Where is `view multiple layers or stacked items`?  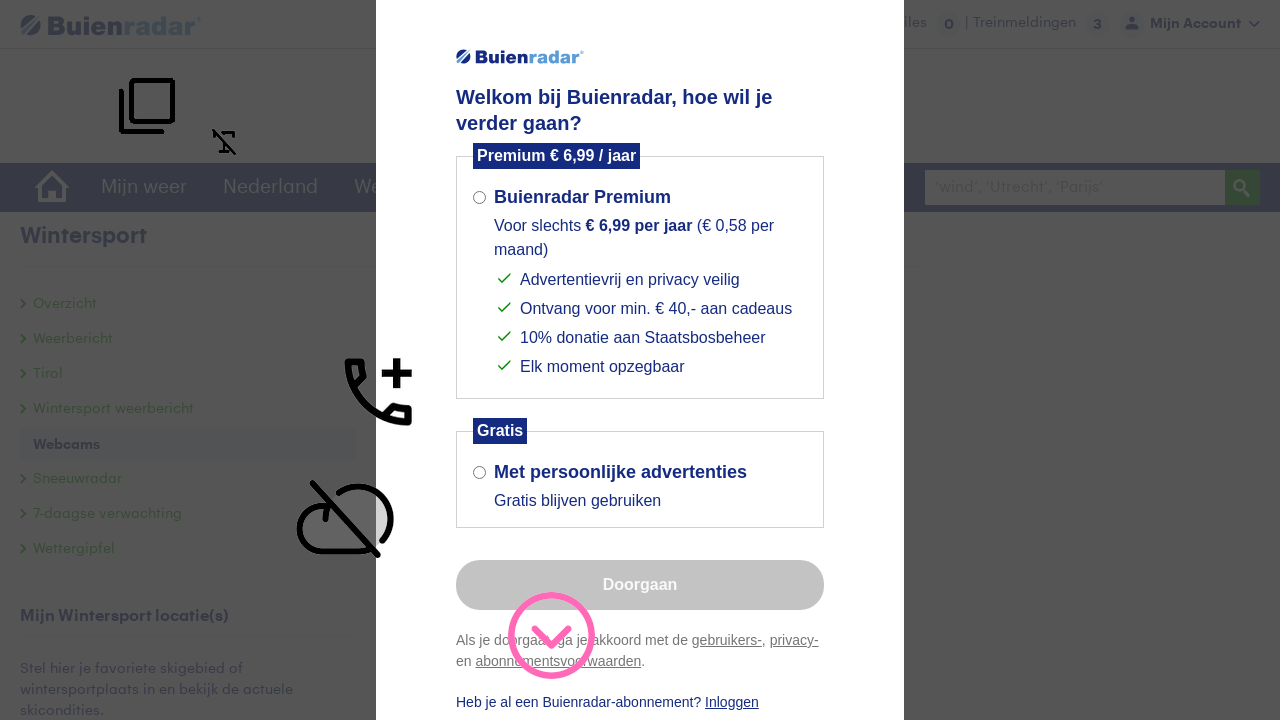 view multiple layers or stacked items is located at coordinates (147, 106).